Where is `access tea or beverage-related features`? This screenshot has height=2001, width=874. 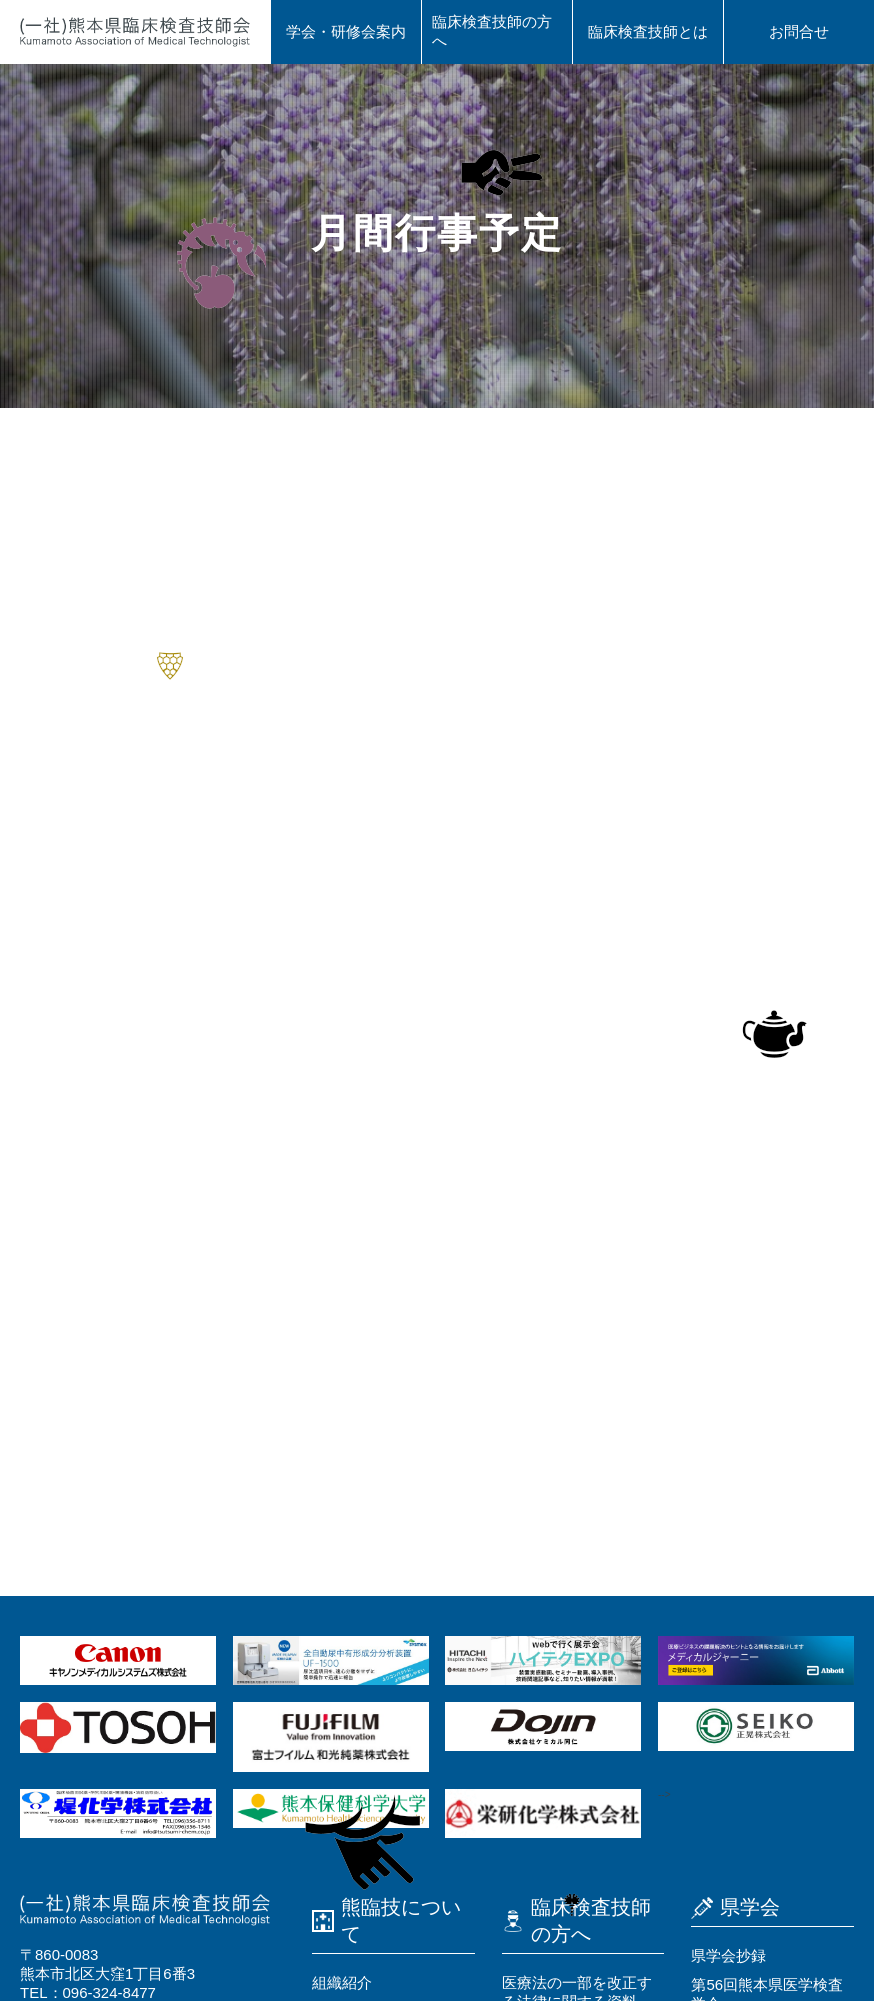 access tea or beverage-related features is located at coordinates (774, 1033).